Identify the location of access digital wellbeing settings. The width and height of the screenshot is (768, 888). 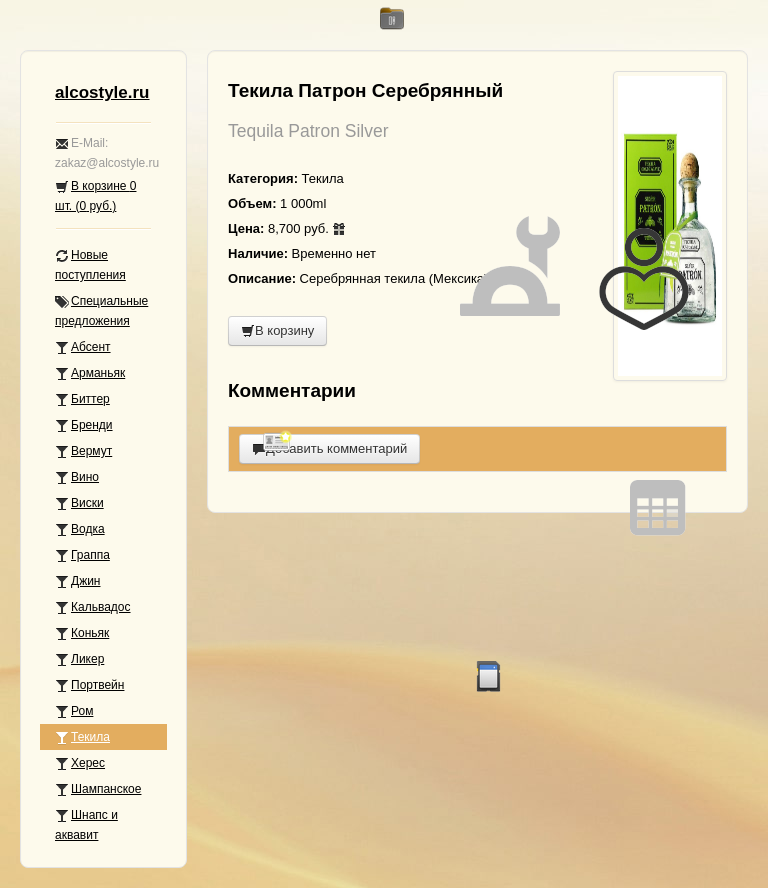
(644, 279).